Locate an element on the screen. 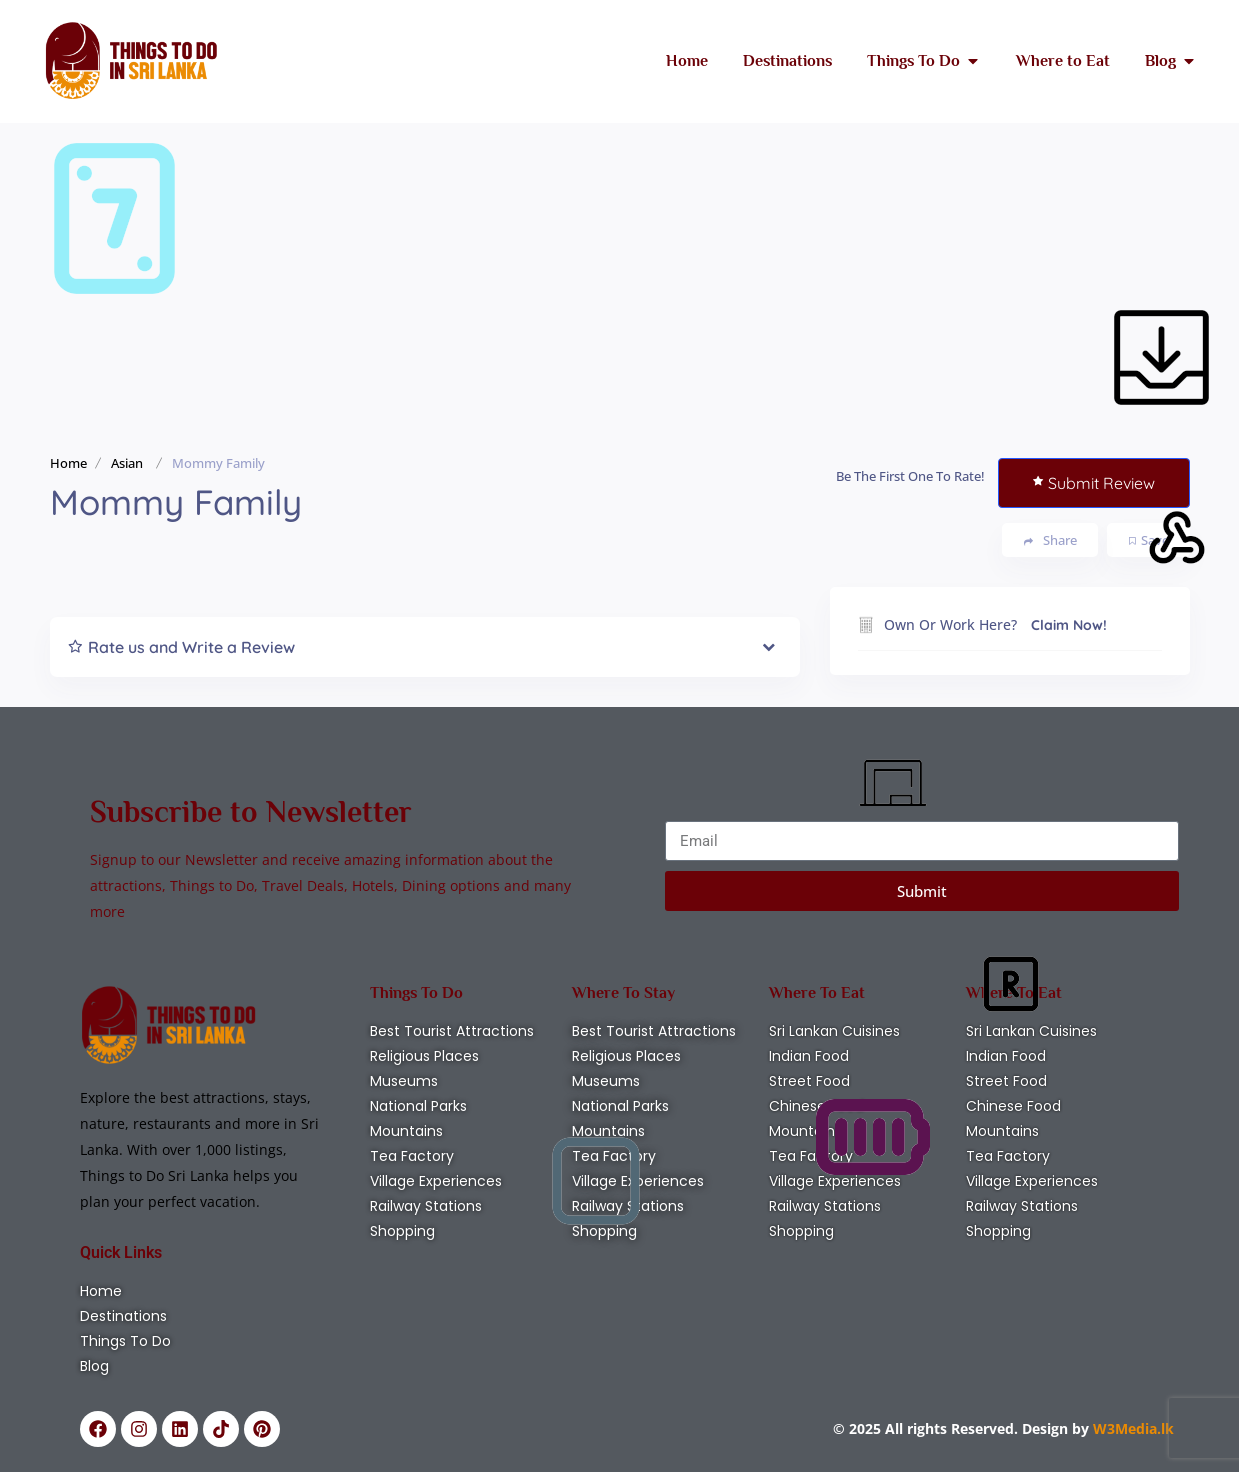 The image size is (1239, 1472). indicates full or nearly full battery level is located at coordinates (873, 1137).